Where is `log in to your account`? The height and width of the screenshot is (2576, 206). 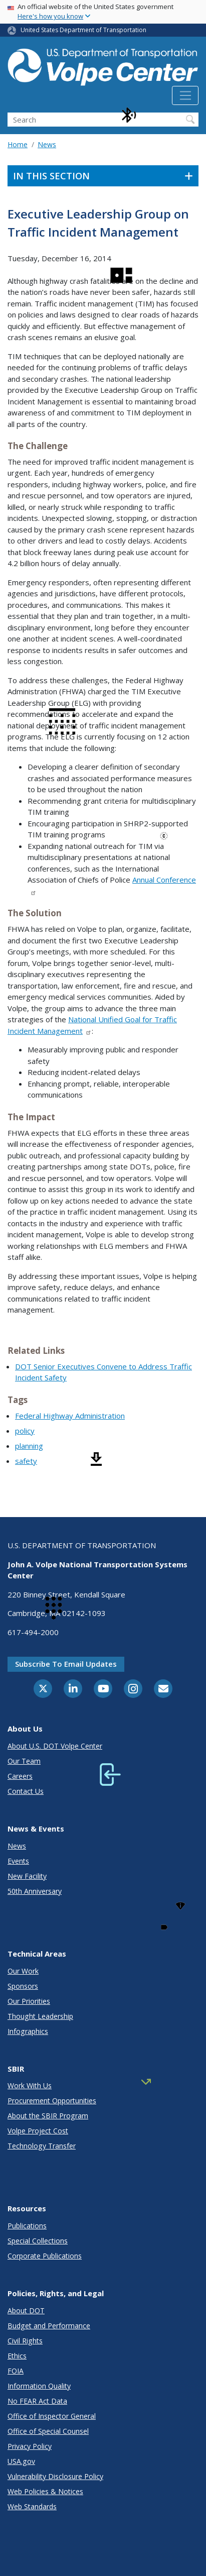
log in to your account is located at coordinates (108, 1774).